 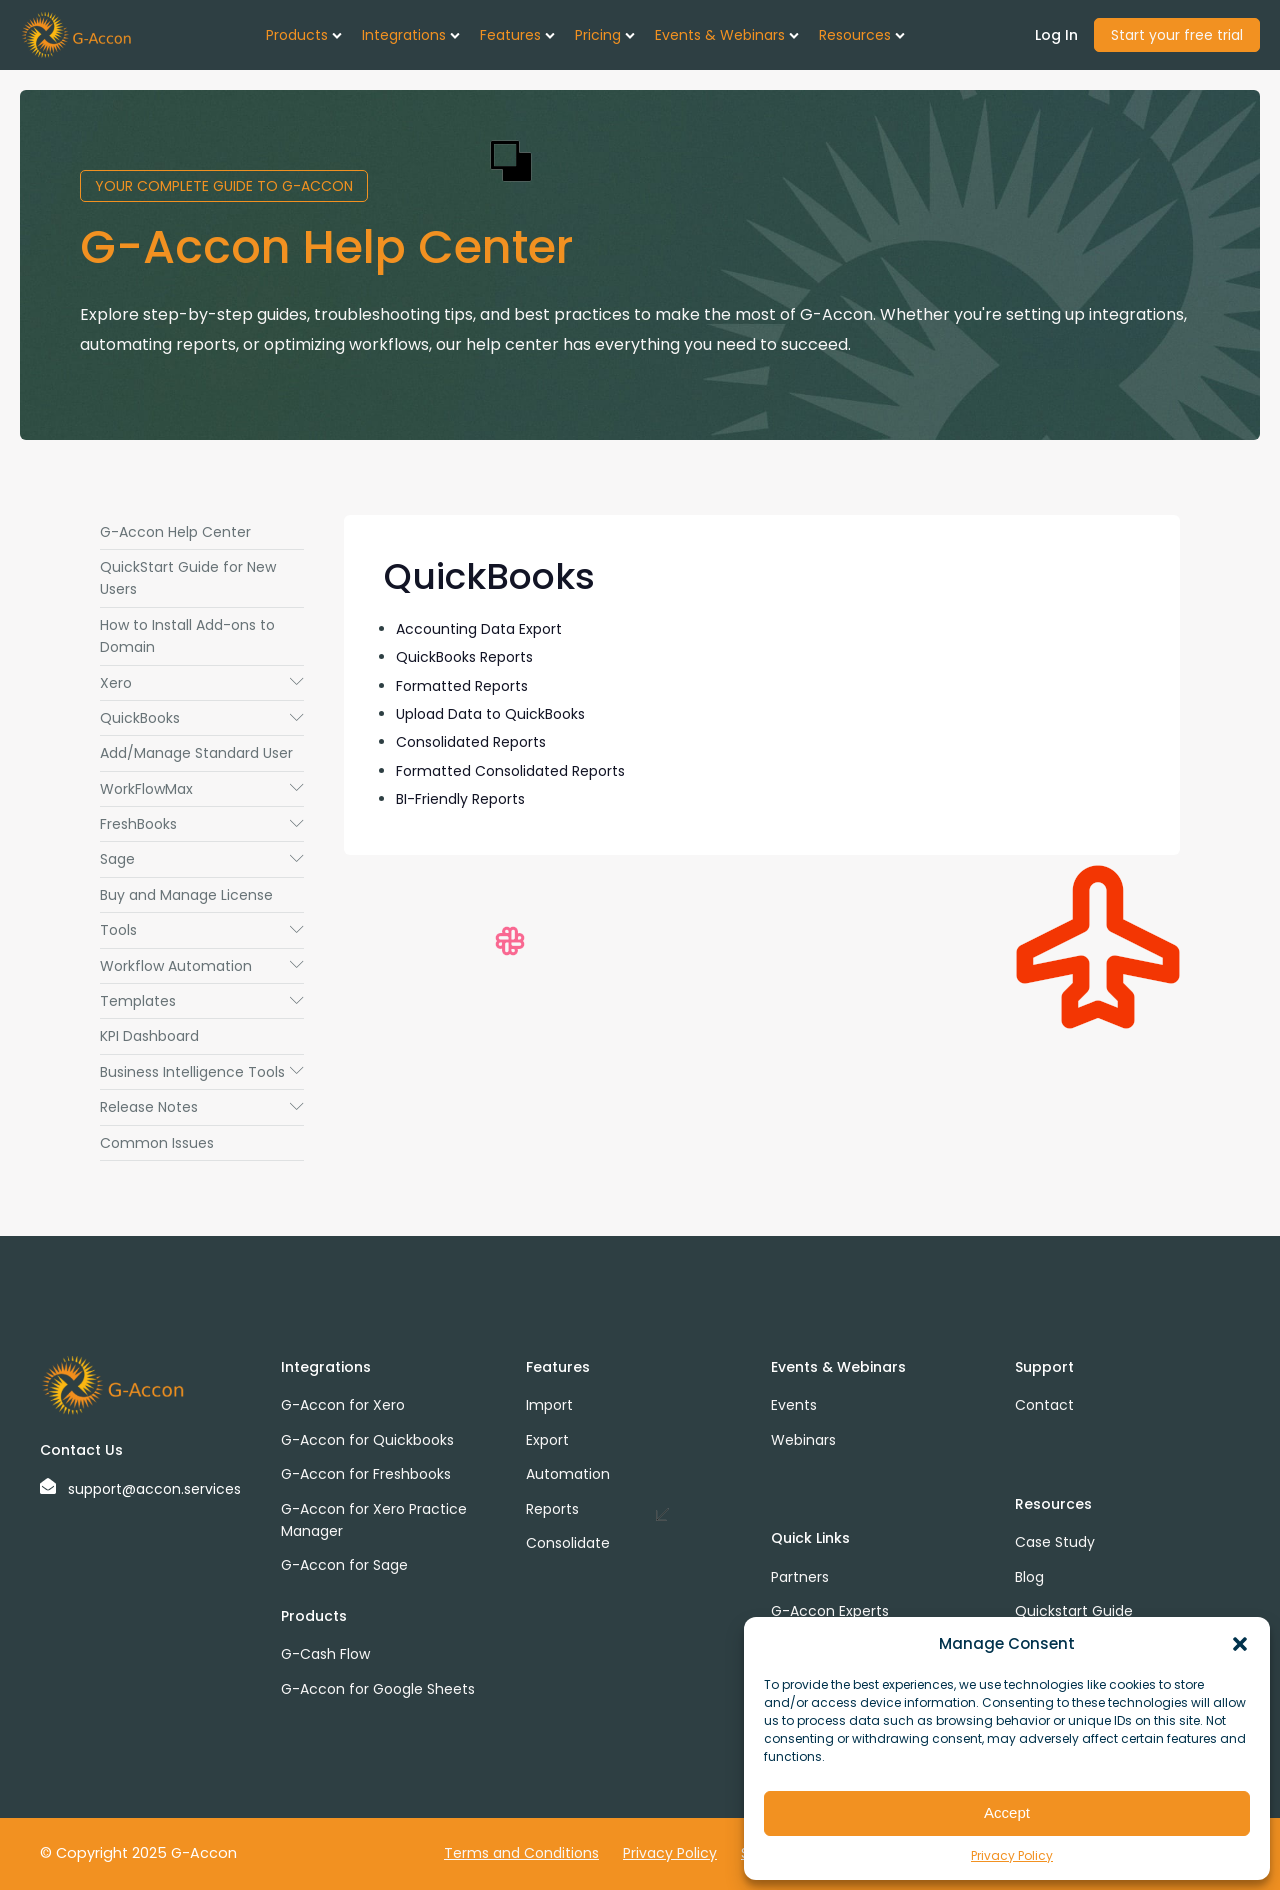 What do you see at coordinates (510, 941) in the screenshot?
I see `open Slack messaging app` at bounding box center [510, 941].